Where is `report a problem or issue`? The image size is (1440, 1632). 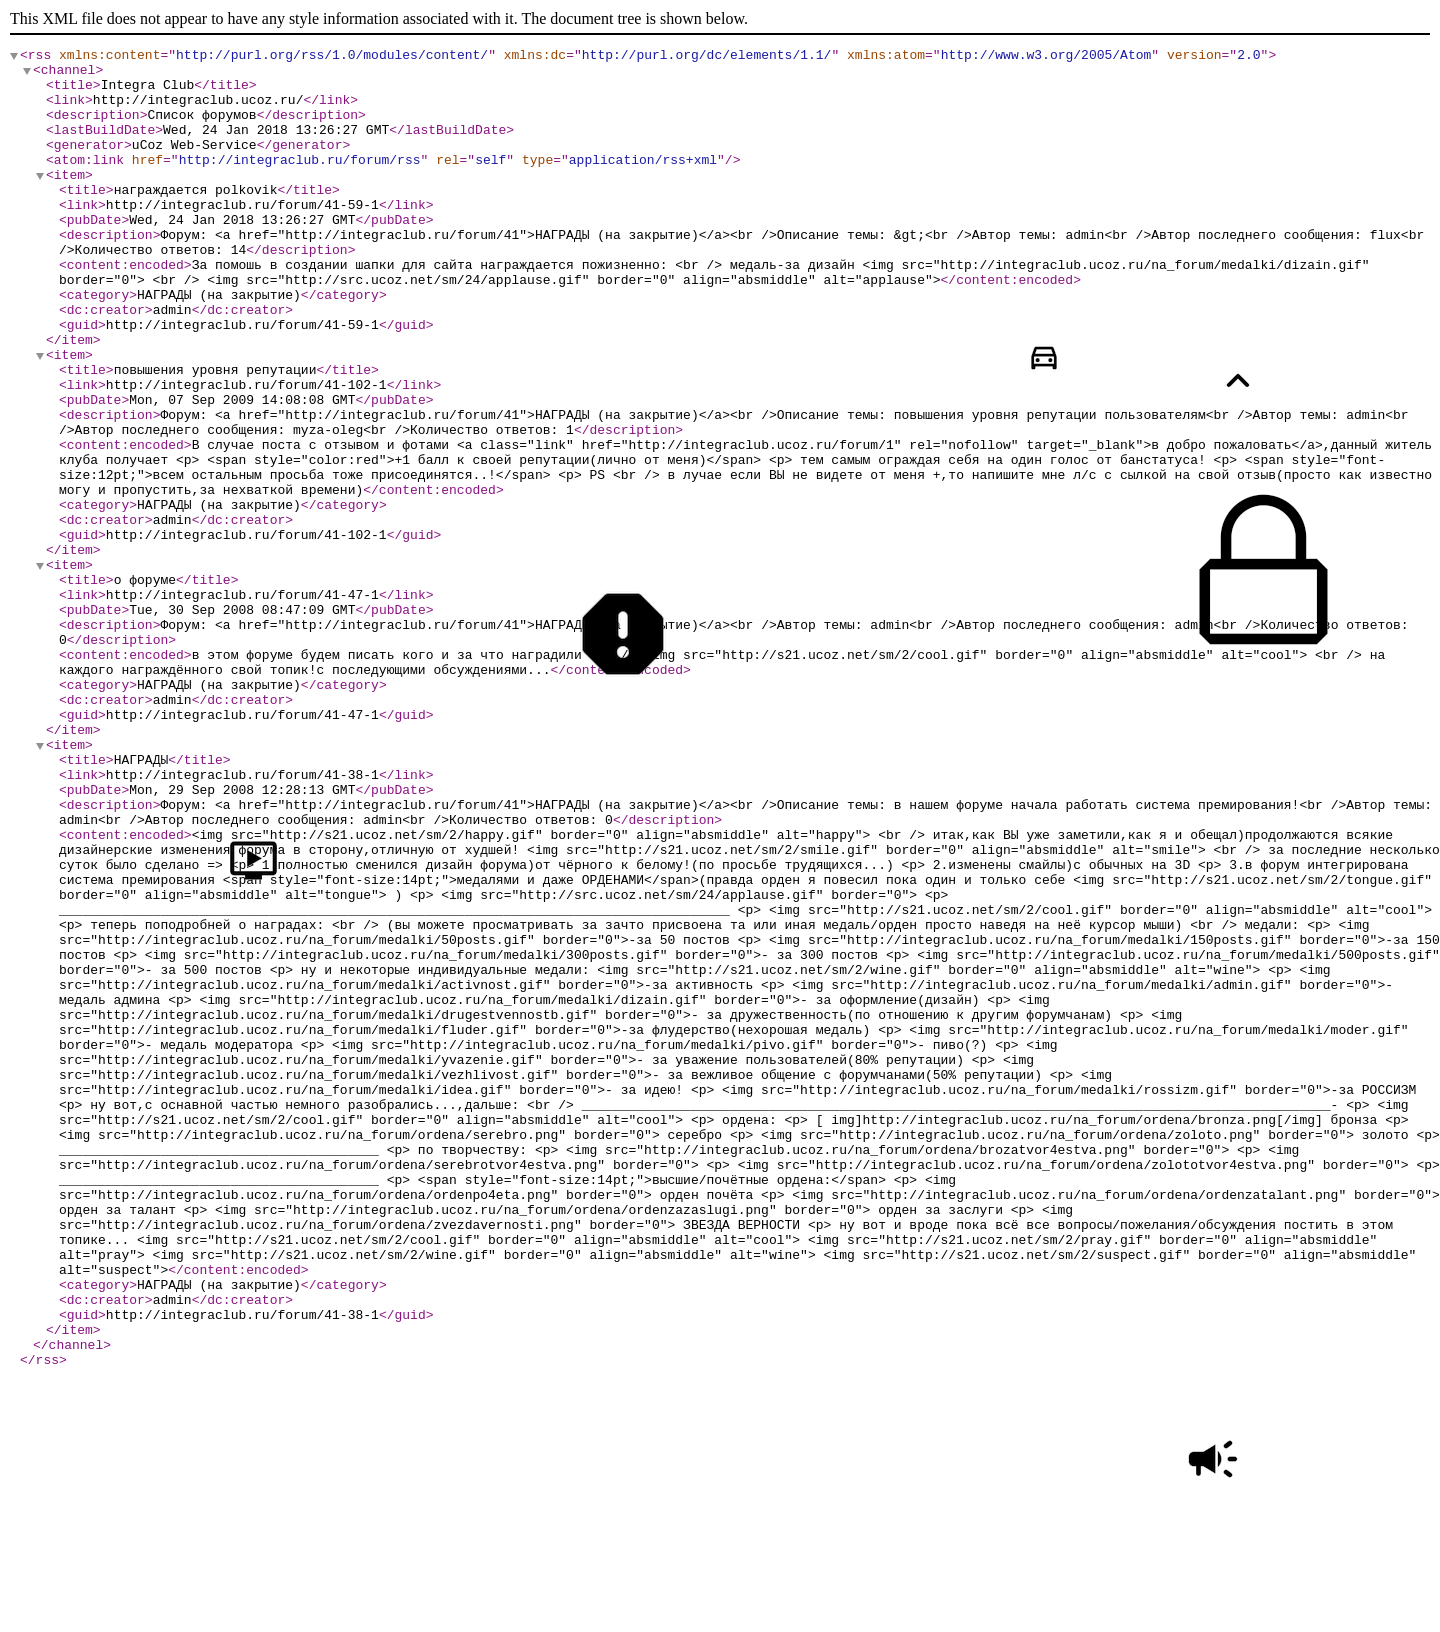
report a problem or issue is located at coordinates (623, 634).